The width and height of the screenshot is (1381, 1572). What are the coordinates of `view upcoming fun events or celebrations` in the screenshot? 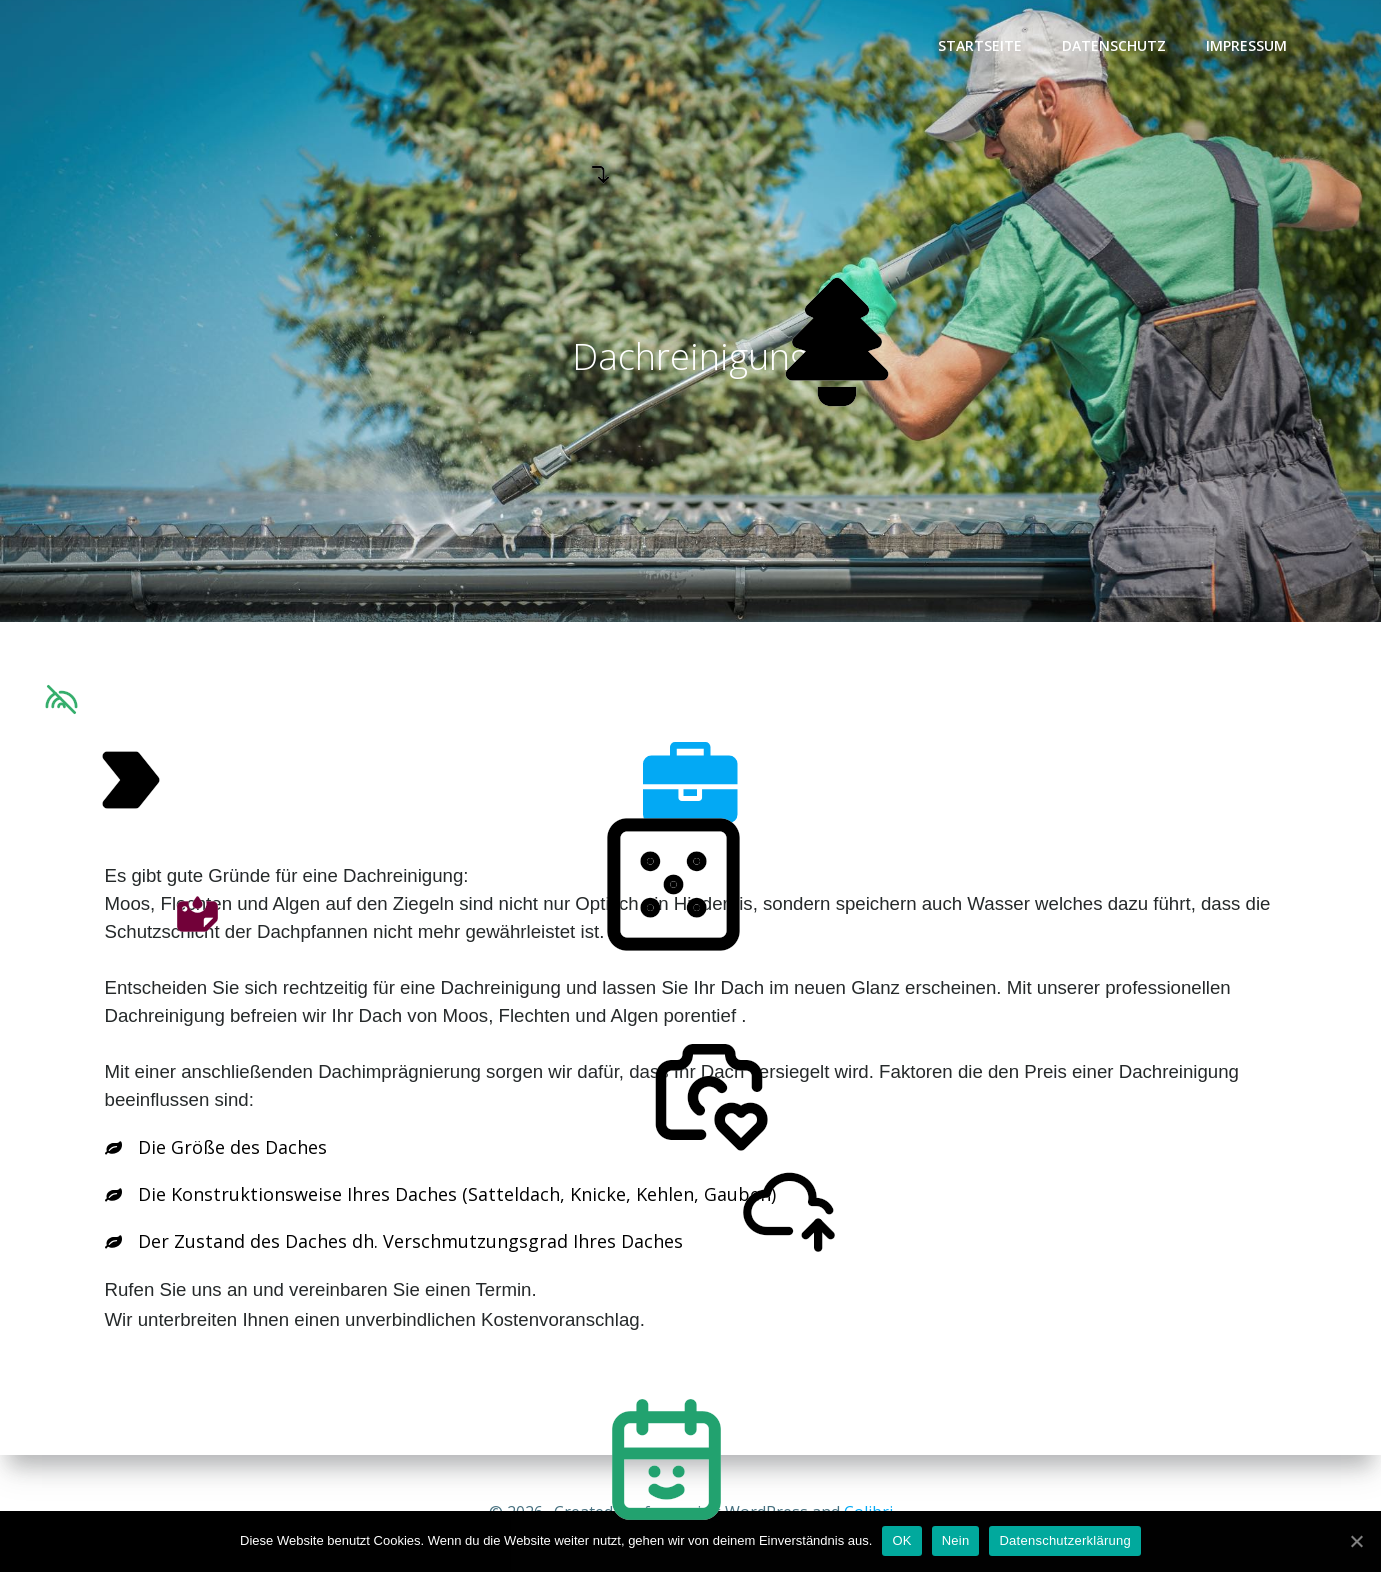 It's located at (666, 1459).